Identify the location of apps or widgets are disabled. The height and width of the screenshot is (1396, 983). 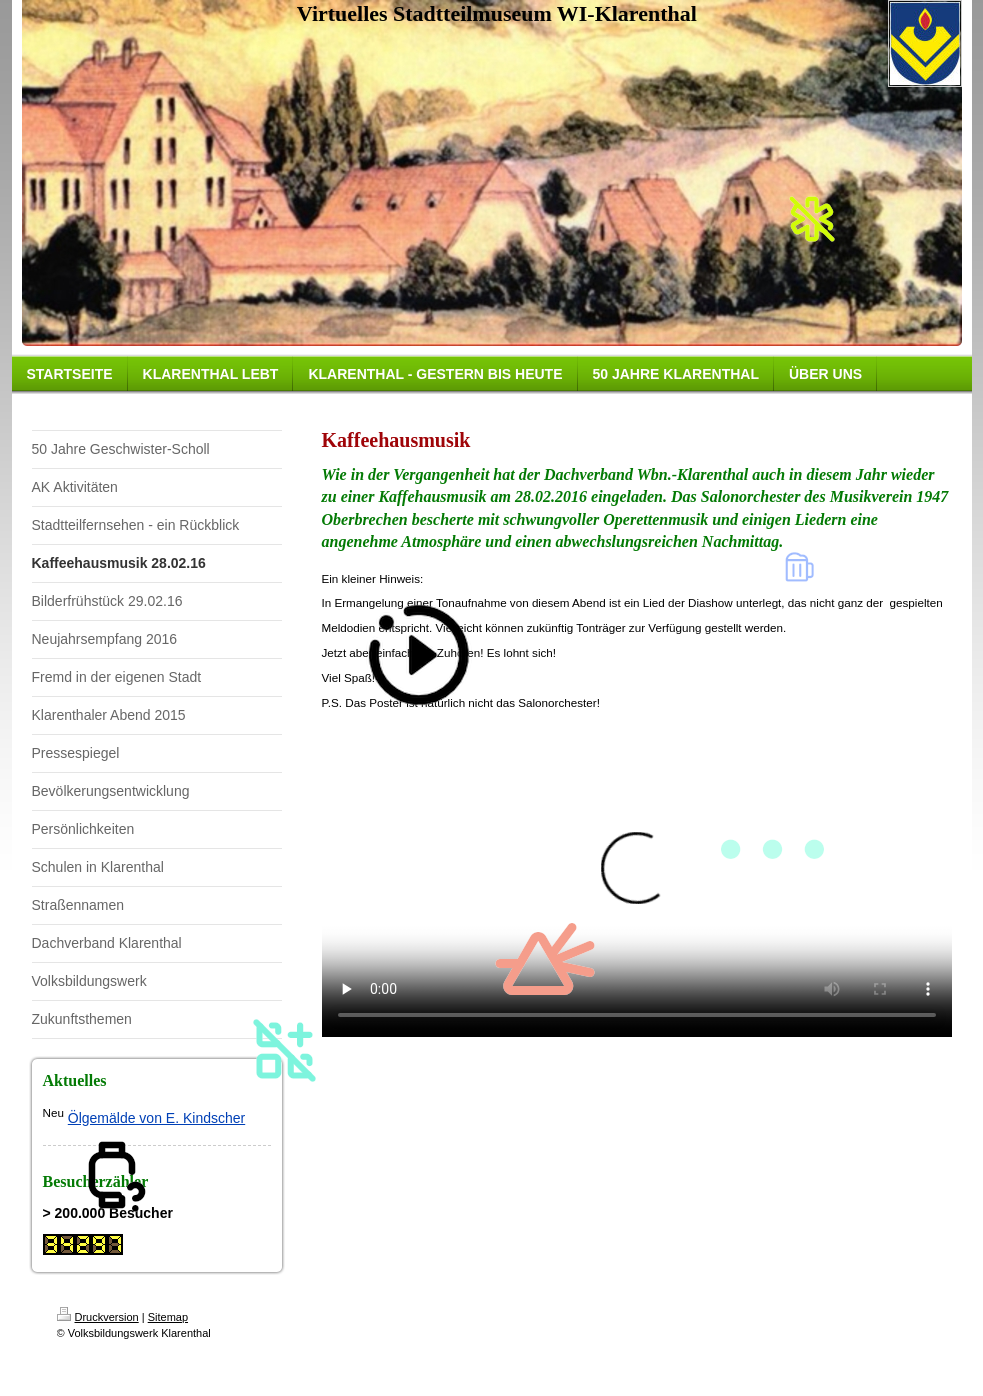
(284, 1050).